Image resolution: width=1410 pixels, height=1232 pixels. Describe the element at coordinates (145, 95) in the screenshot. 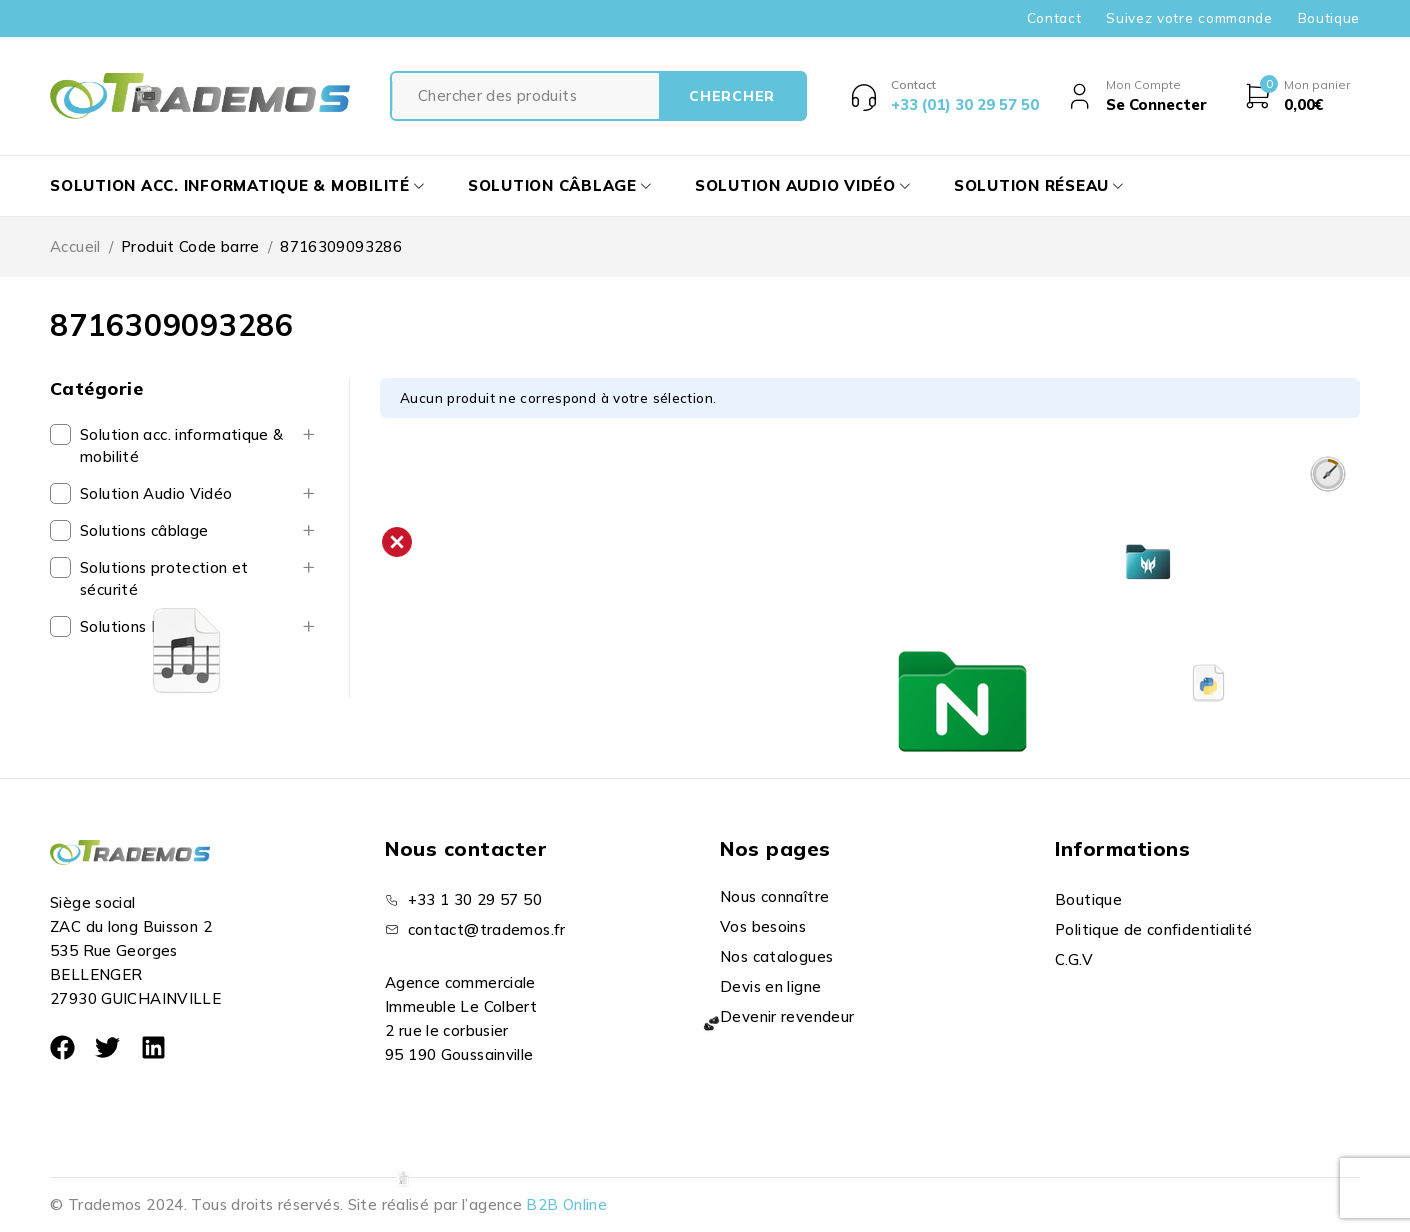

I see `access video camera device settings` at that location.